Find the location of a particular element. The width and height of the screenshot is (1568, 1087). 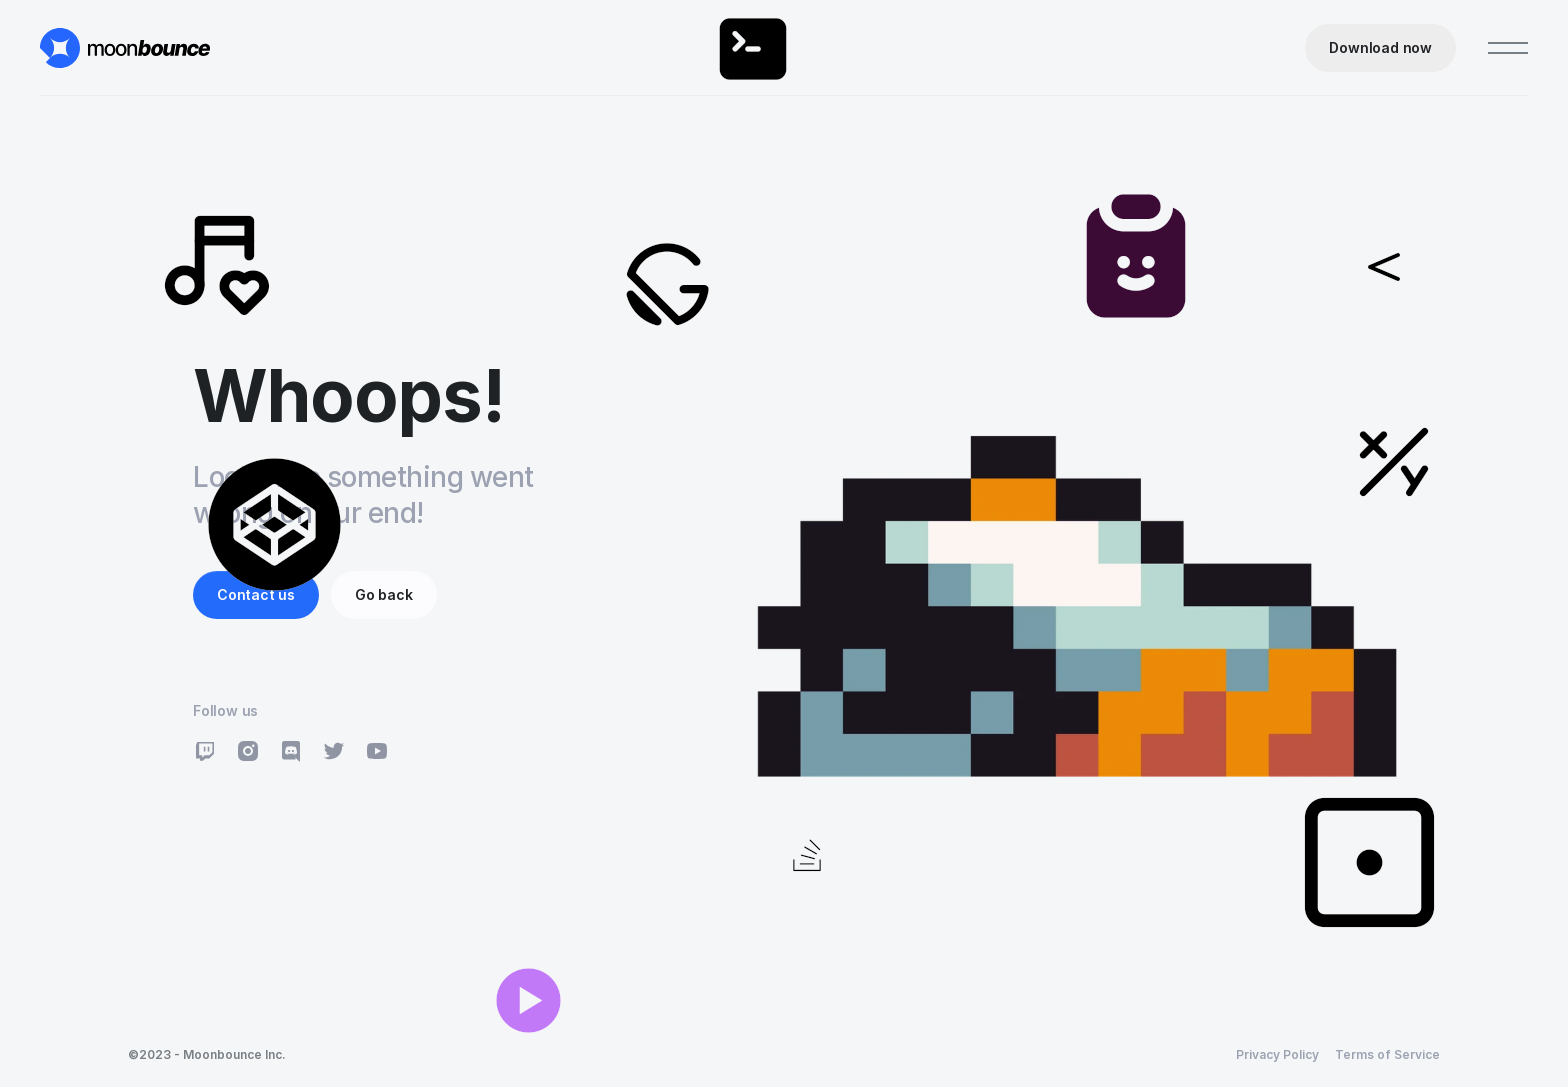

play media content is located at coordinates (528, 1000).